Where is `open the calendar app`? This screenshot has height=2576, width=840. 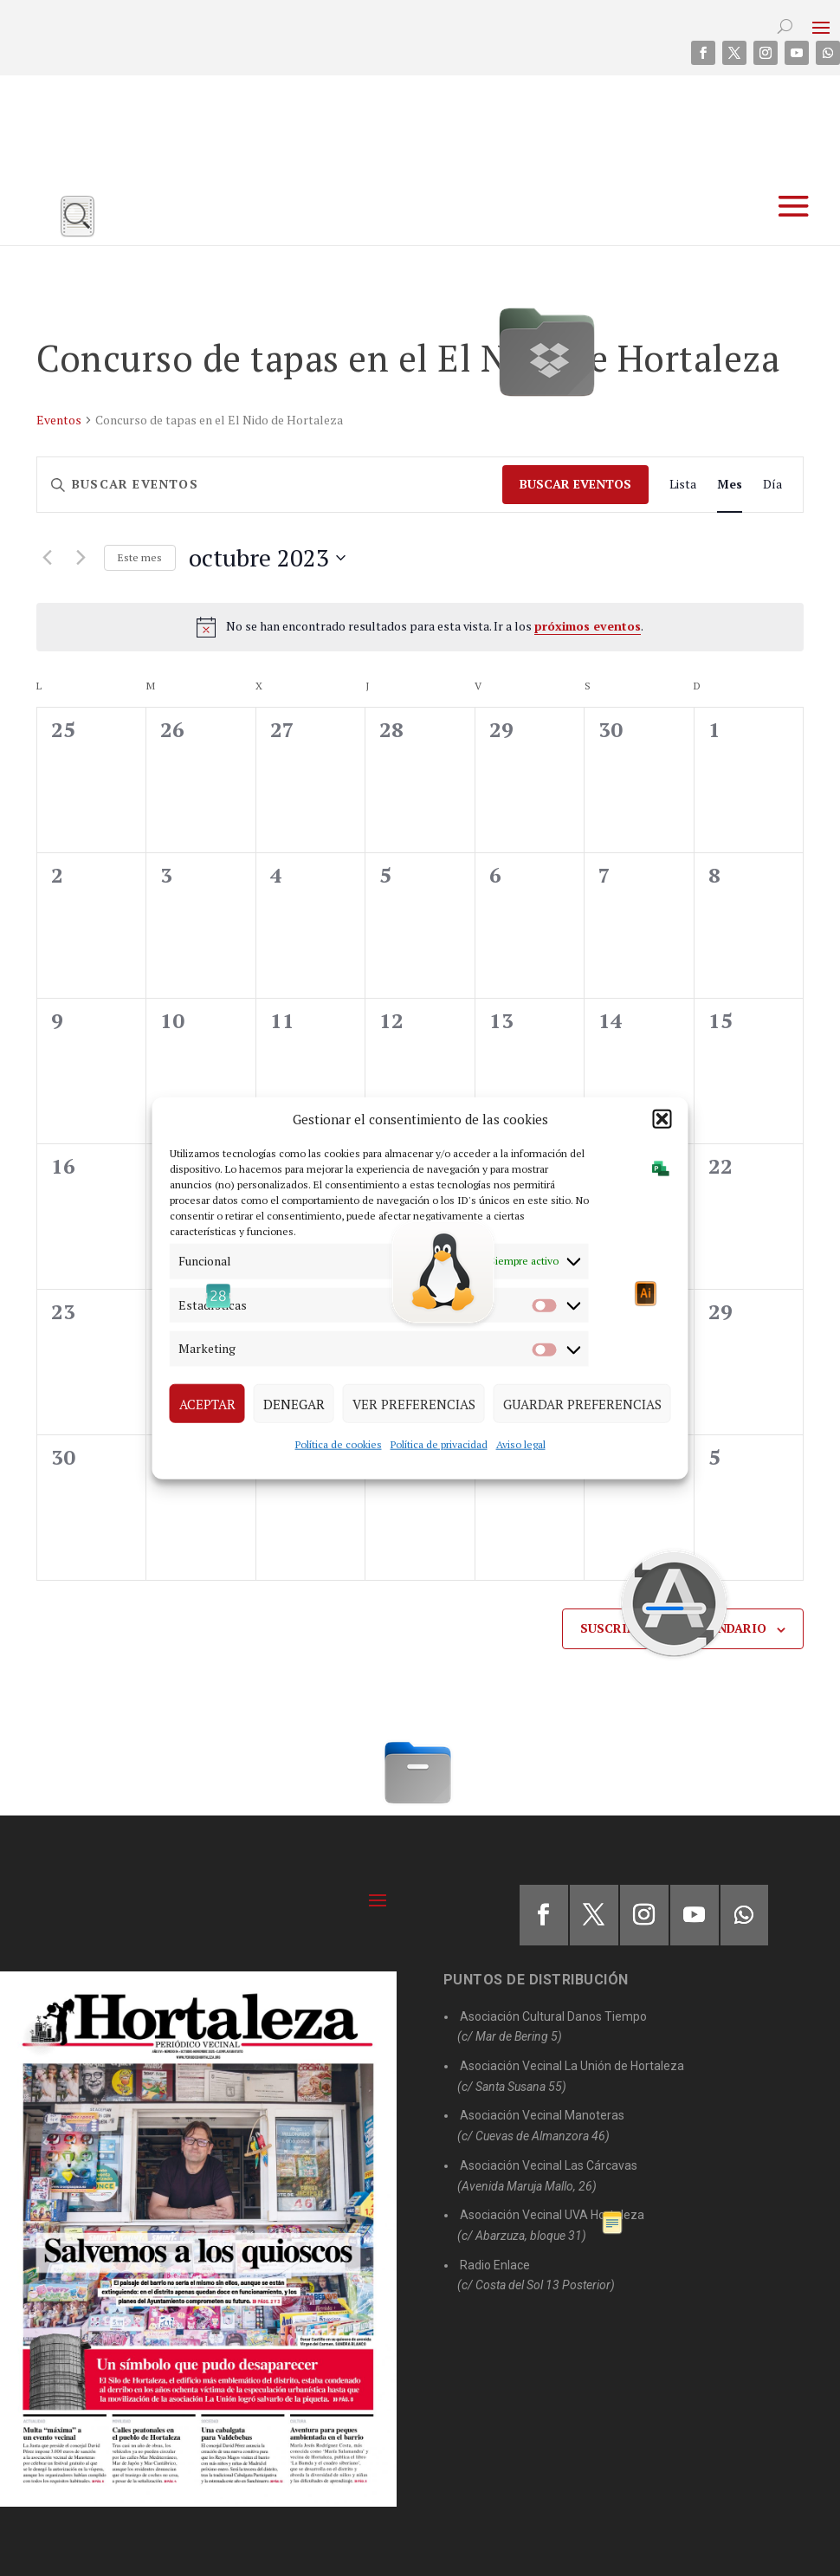 open the calendar app is located at coordinates (218, 1296).